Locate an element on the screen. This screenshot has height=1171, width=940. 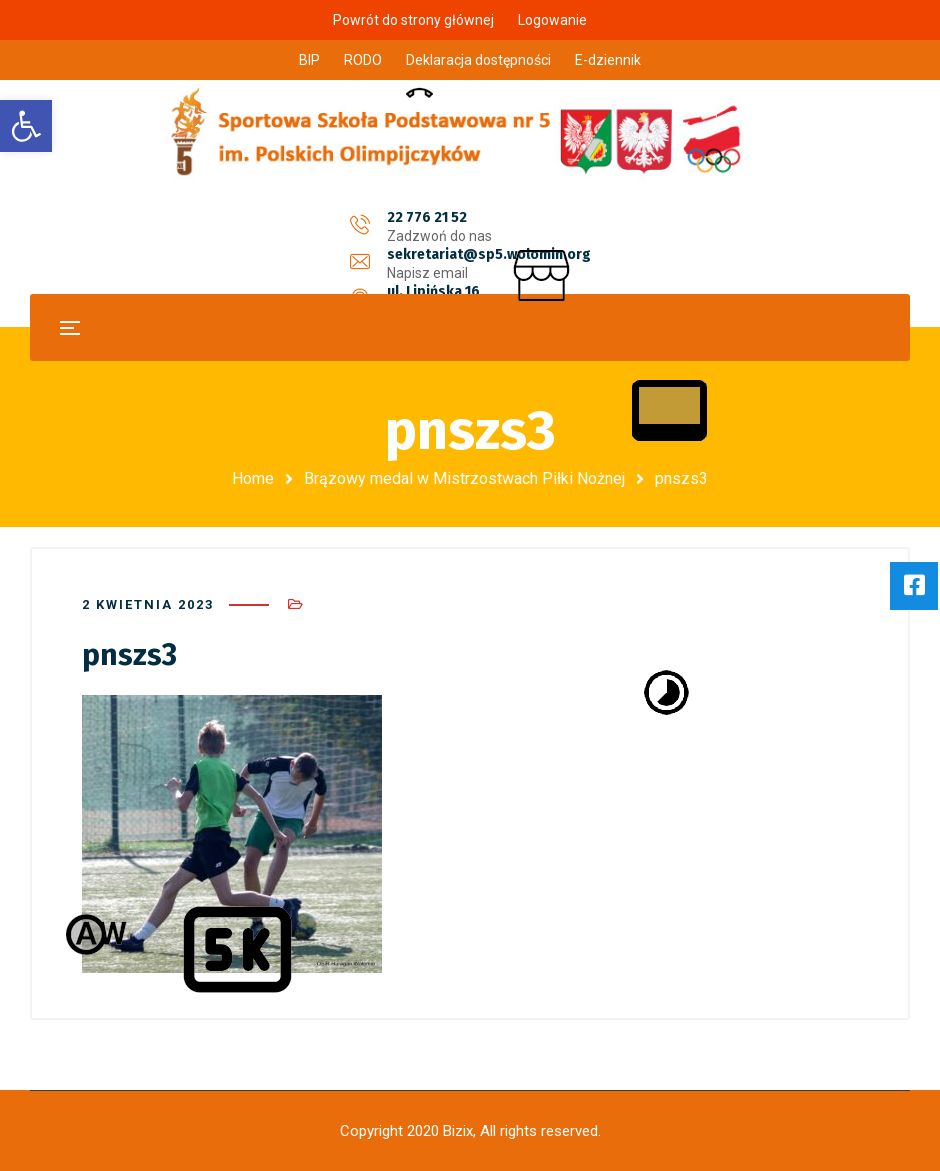
access timelapse camera mode is located at coordinates (666, 692).